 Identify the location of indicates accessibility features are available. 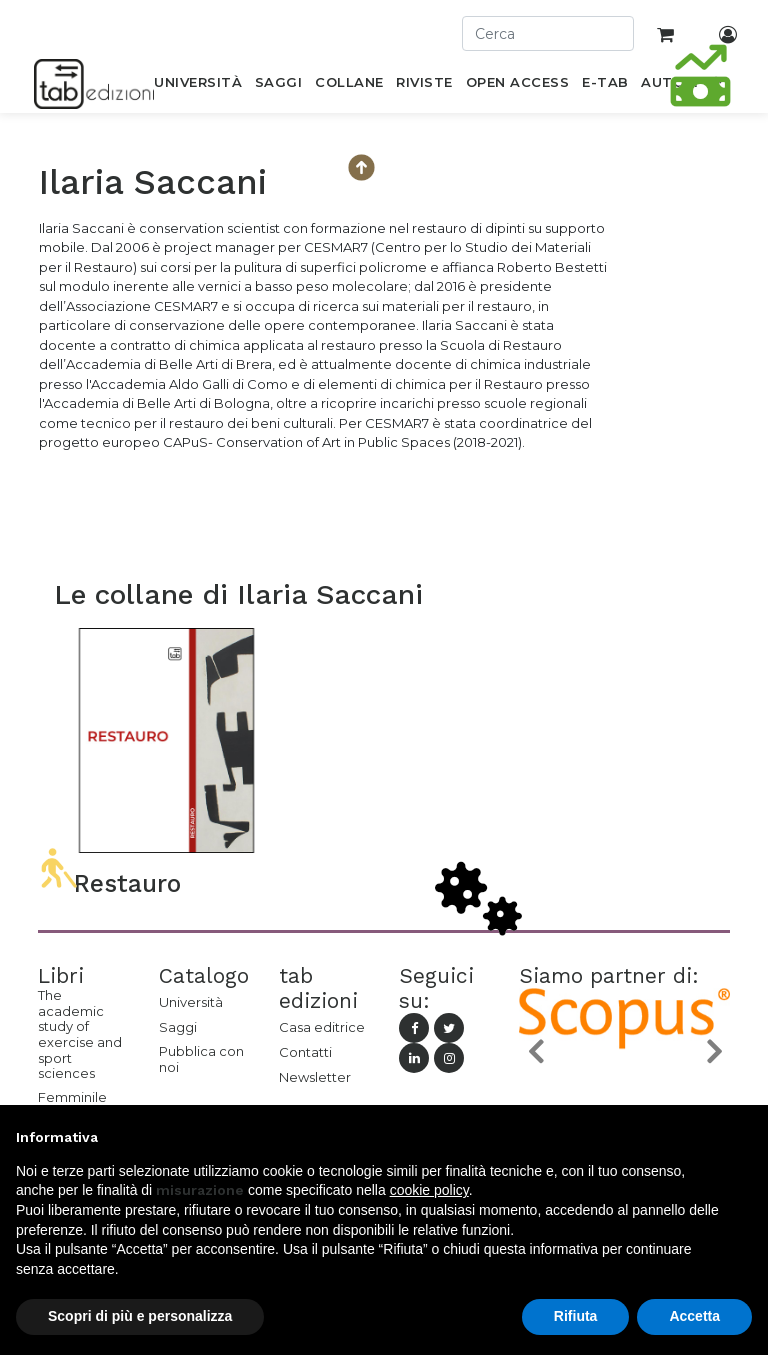
(57, 868).